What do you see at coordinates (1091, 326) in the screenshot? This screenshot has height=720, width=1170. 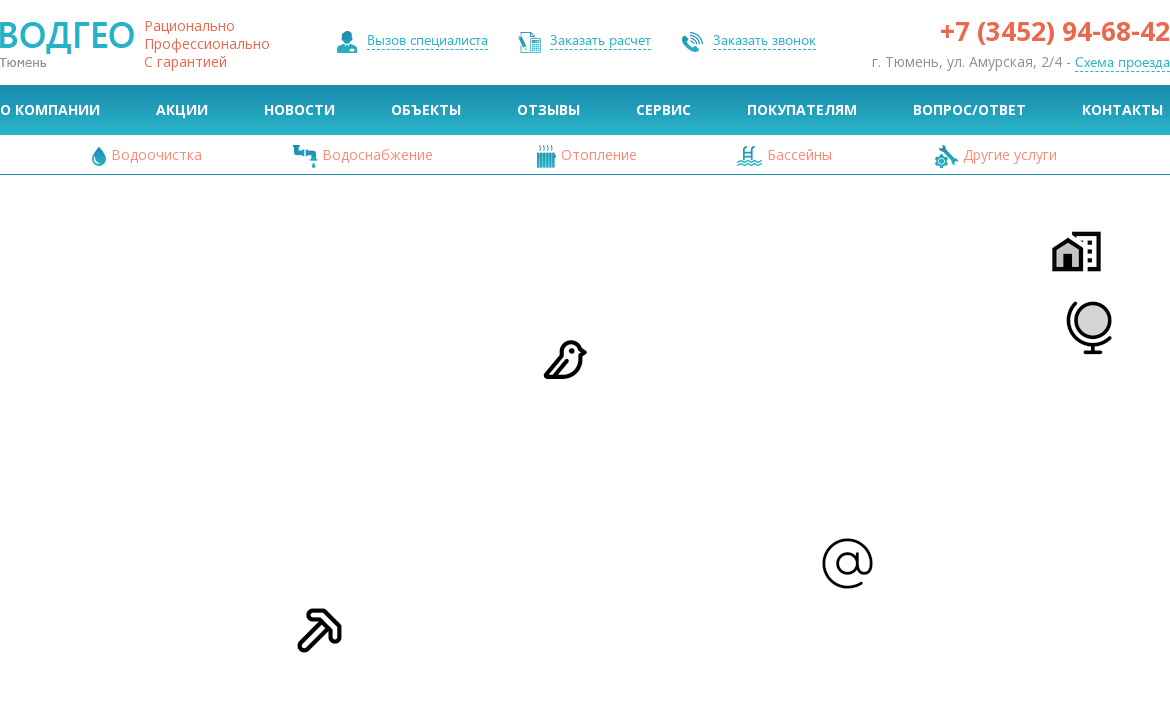 I see `access global or international settings` at bounding box center [1091, 326].